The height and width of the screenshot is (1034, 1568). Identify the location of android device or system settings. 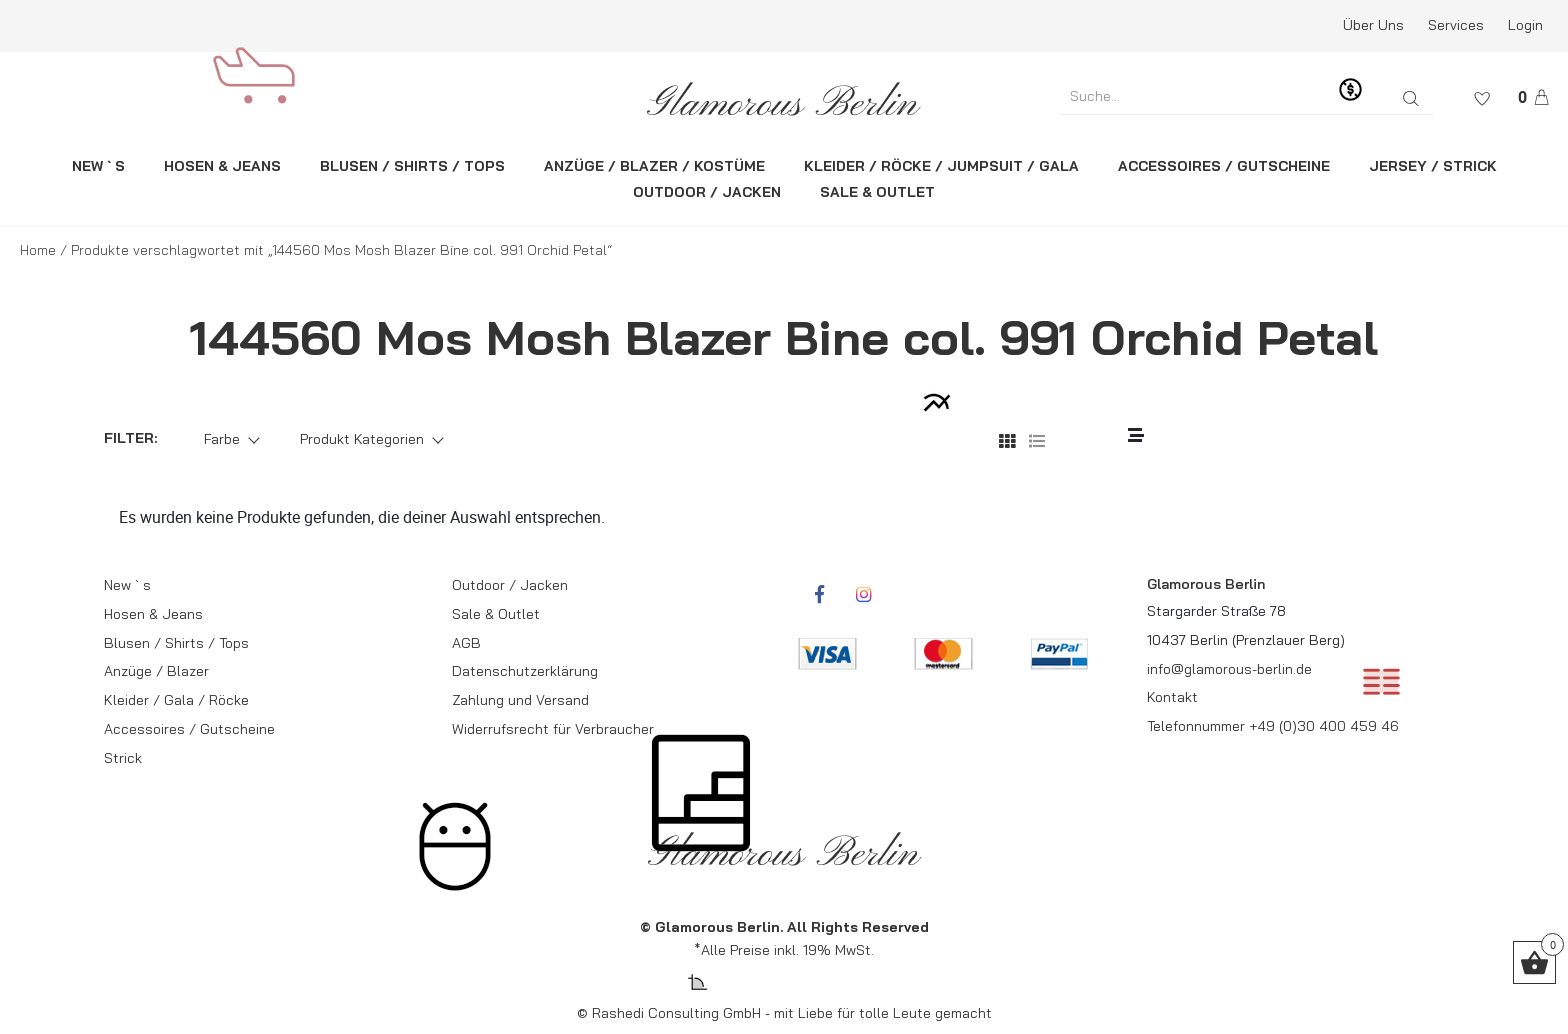
(455, 845).